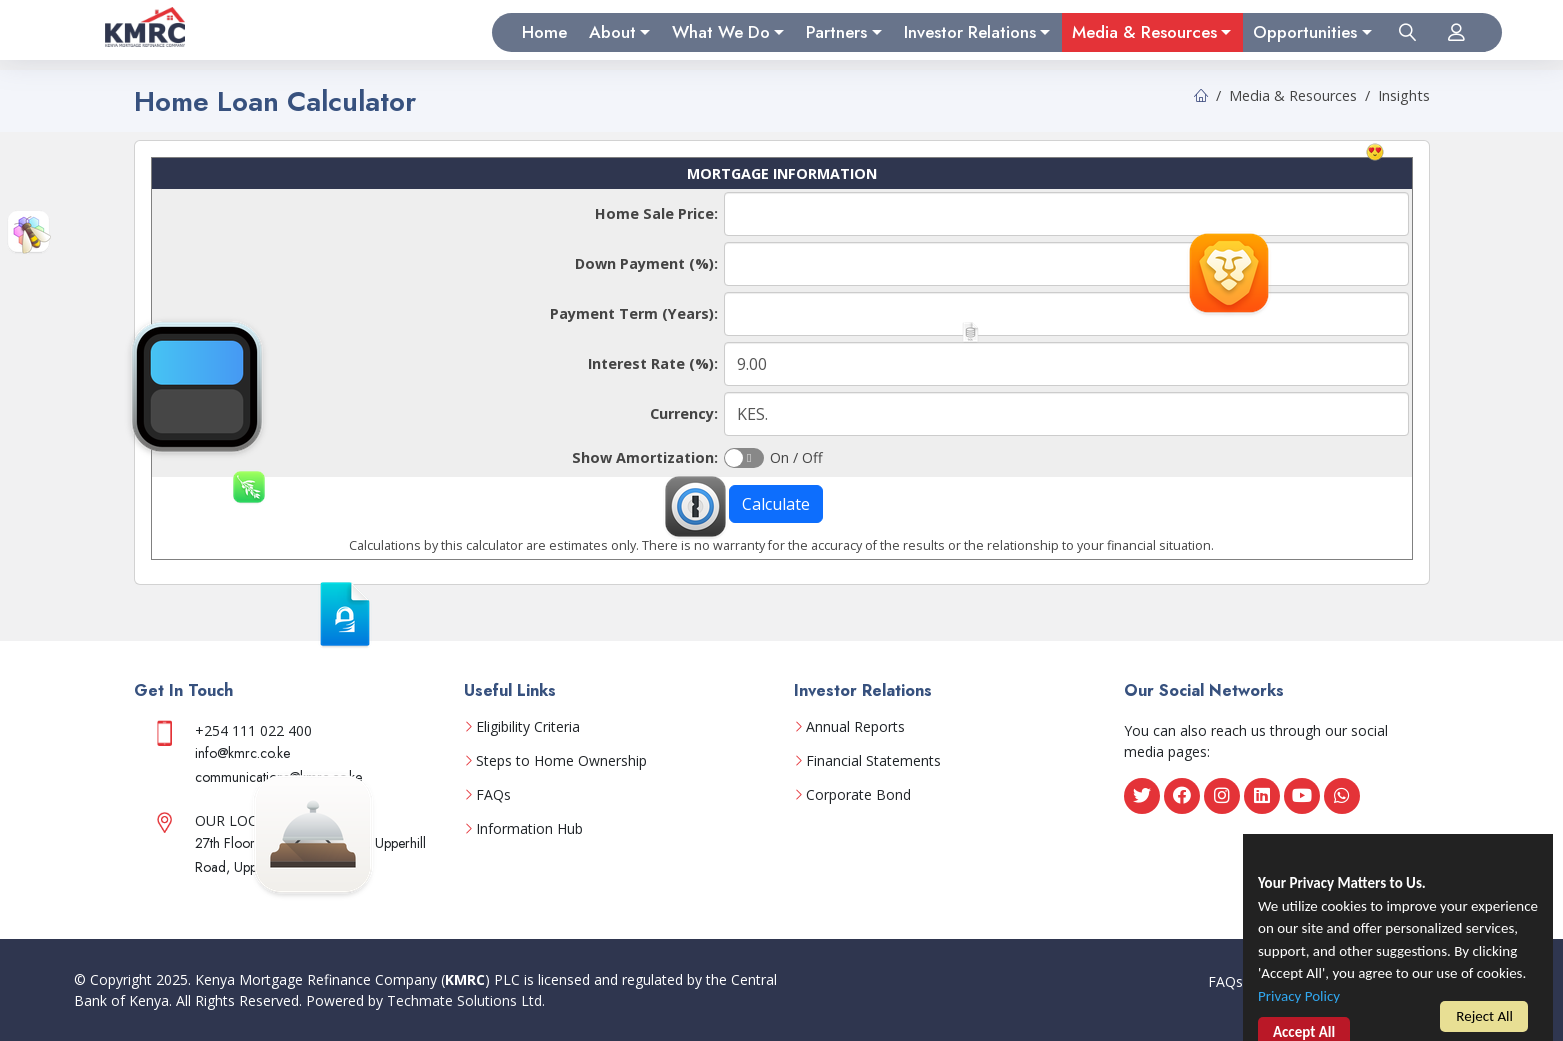 Image resolution: width=1563 pixels, height=1041 pixels. Describe the element at coordinates (28, 231) in the screenshot. I see `open beeref reference image board app` at that location.